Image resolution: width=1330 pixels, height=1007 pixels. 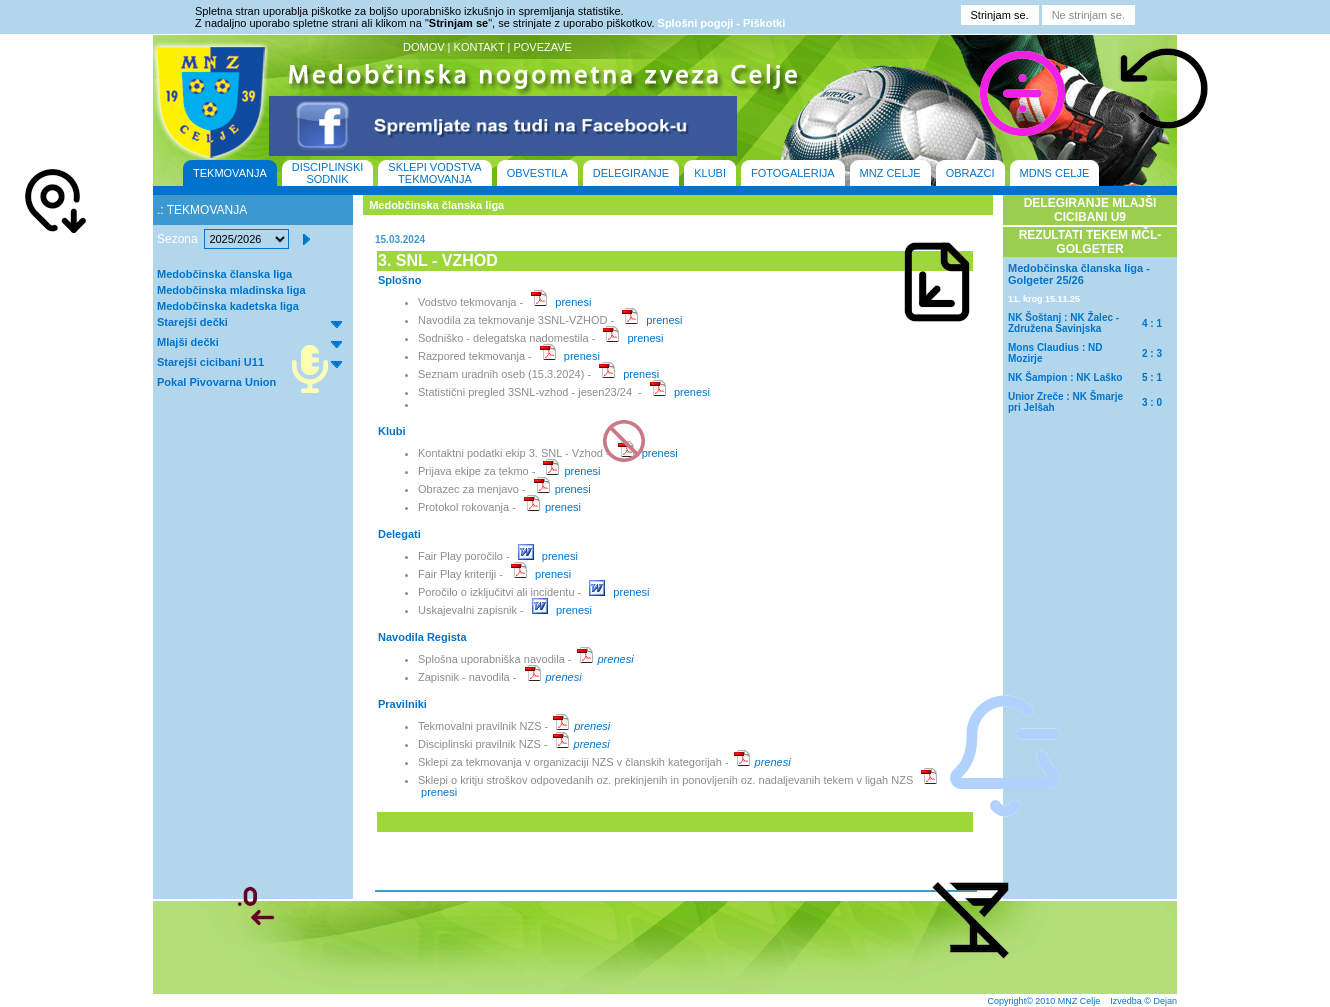 I want to click on indicates blocked or prohibited content, so click(x=624, y=441).